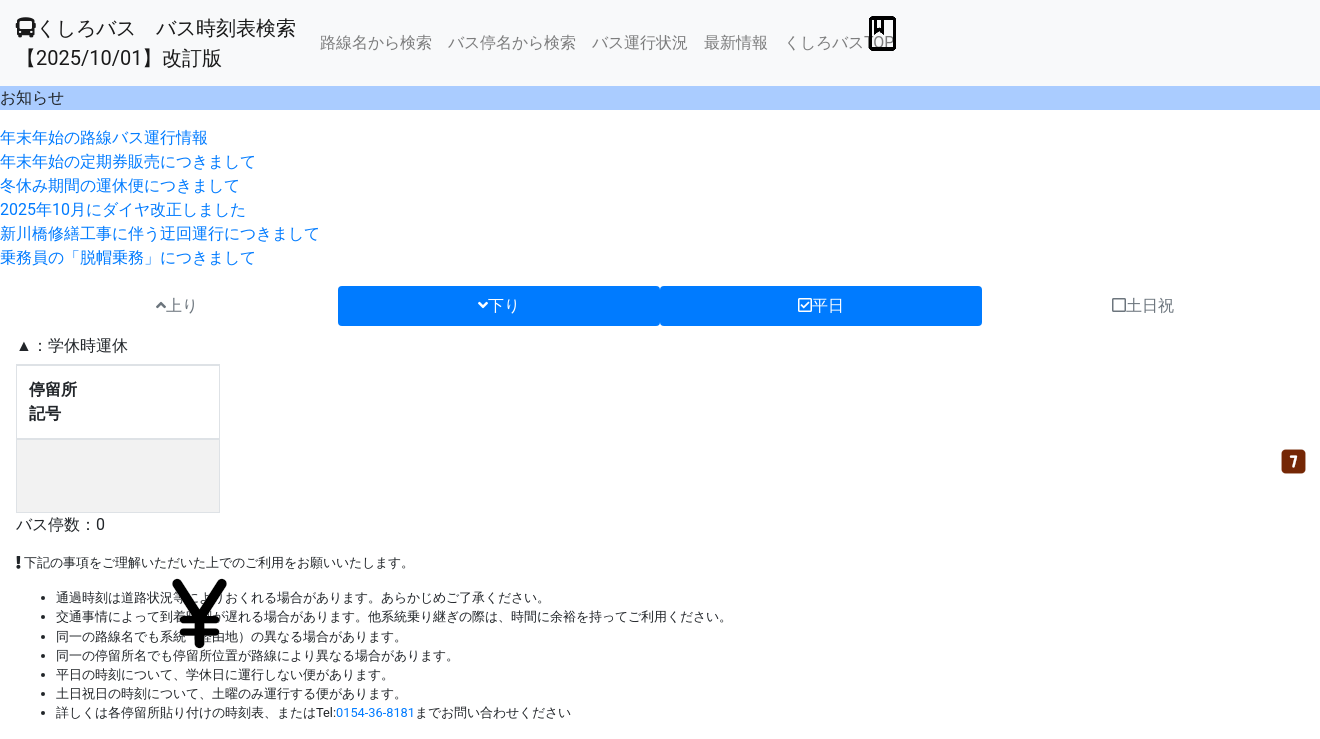 This screenshot has height=739, width=1320. I want to click on open your library or reading list, so click(882, 33).